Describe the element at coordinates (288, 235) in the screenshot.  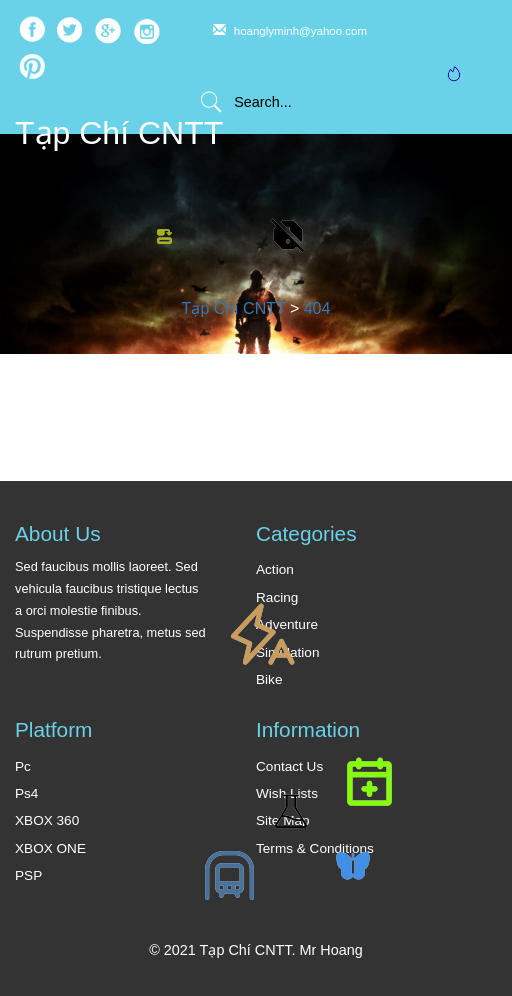
I see `disable content reporting` at that location.